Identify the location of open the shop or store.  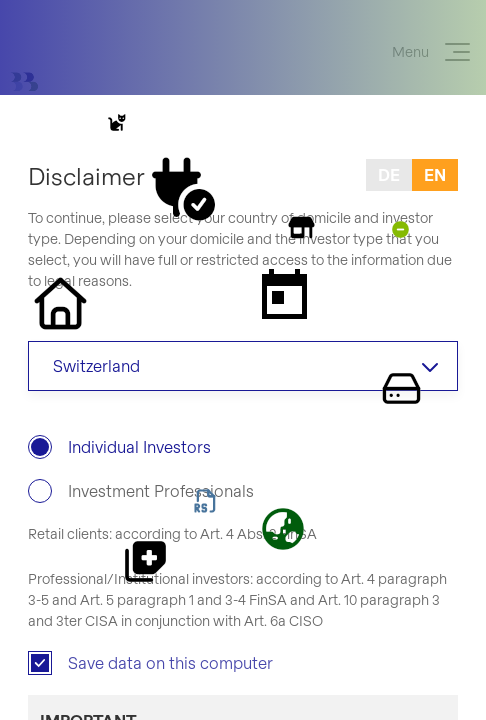
(301, 227).